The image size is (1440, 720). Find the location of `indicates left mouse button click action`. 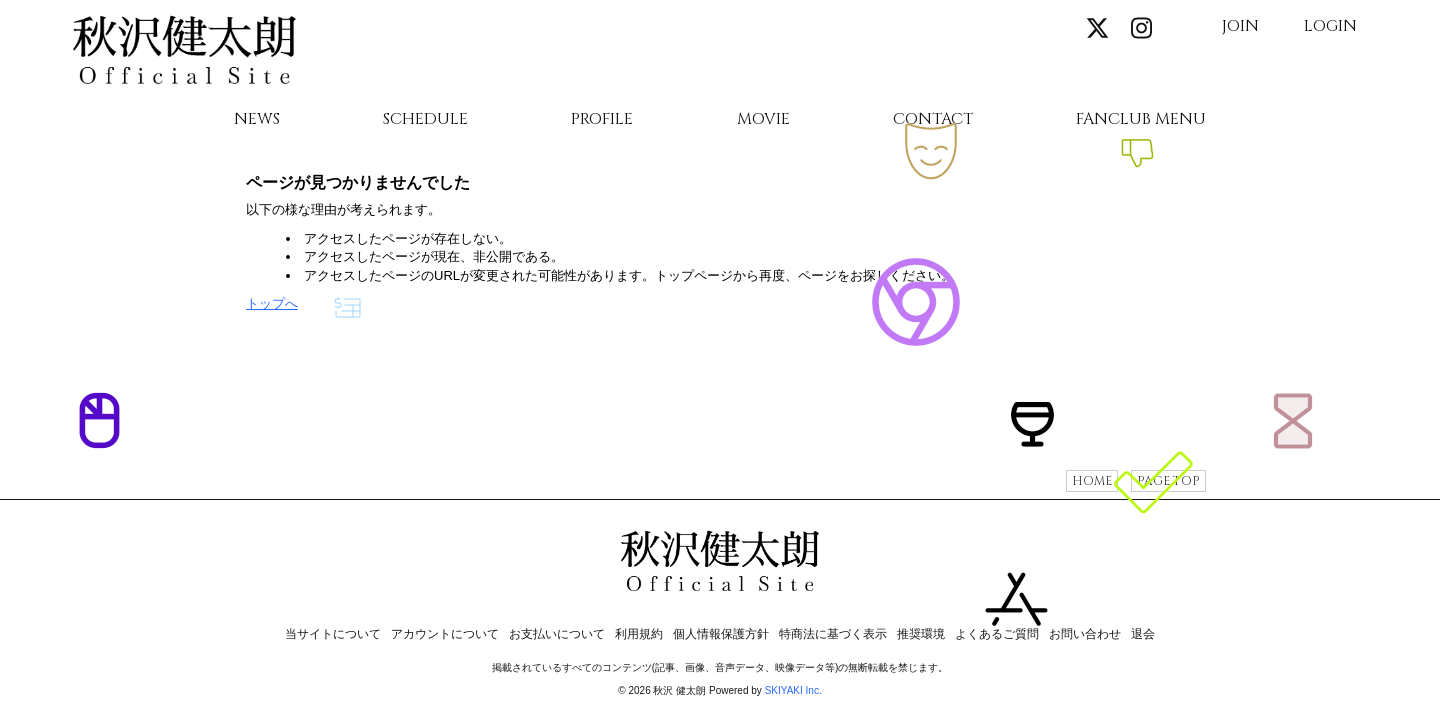

indicates left mouse button click action is located at coordinates (99, 420).